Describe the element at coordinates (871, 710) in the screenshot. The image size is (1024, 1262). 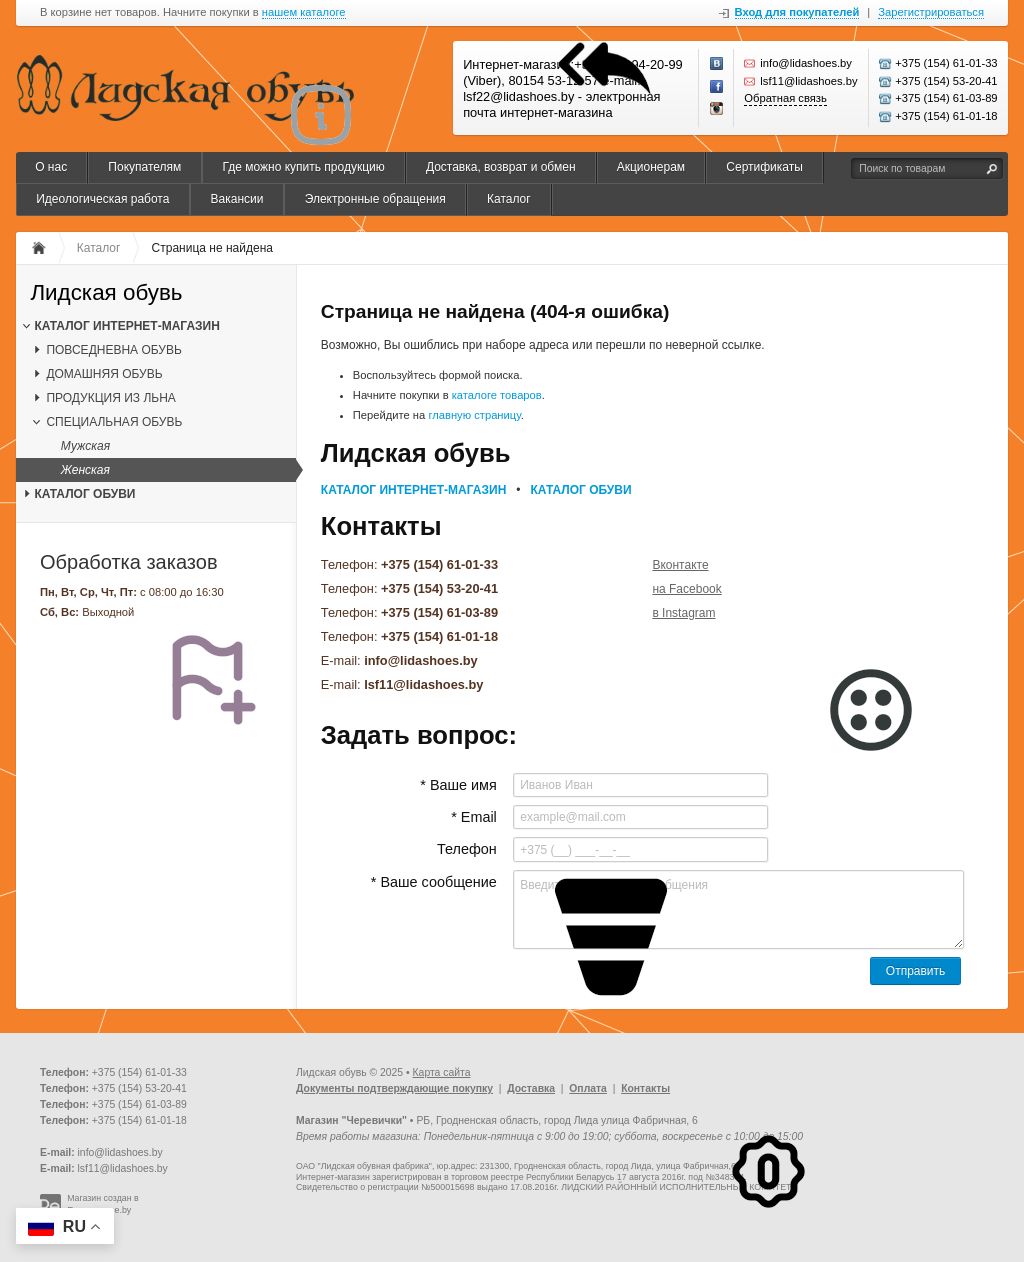
I see `connect to Twilio communication services` at that location.